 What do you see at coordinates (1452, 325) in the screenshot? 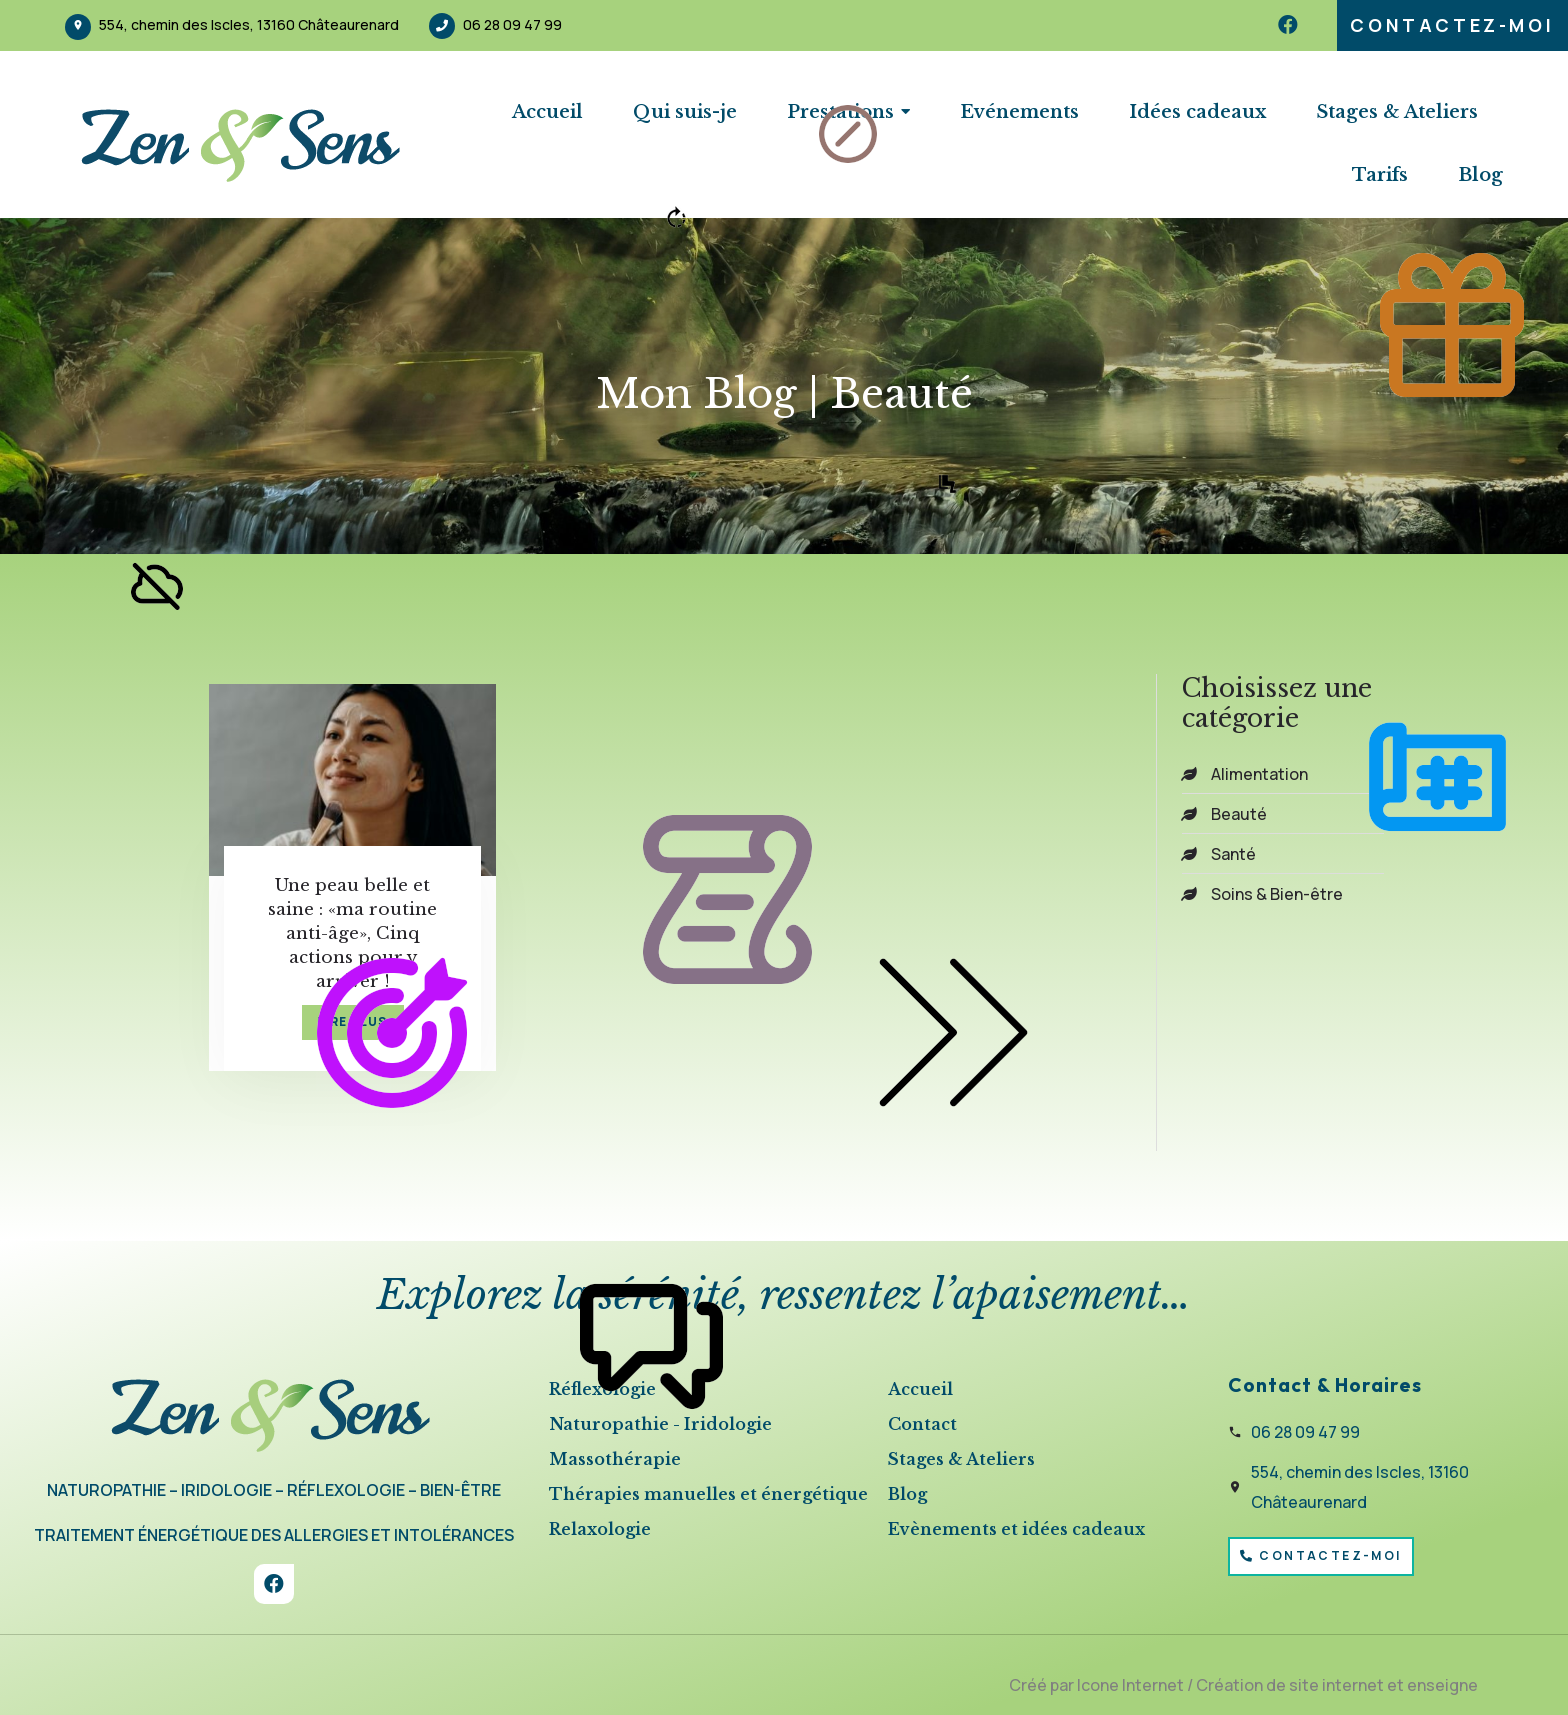
I see `view or redeem a gift` at bounding box center [1452, 325].